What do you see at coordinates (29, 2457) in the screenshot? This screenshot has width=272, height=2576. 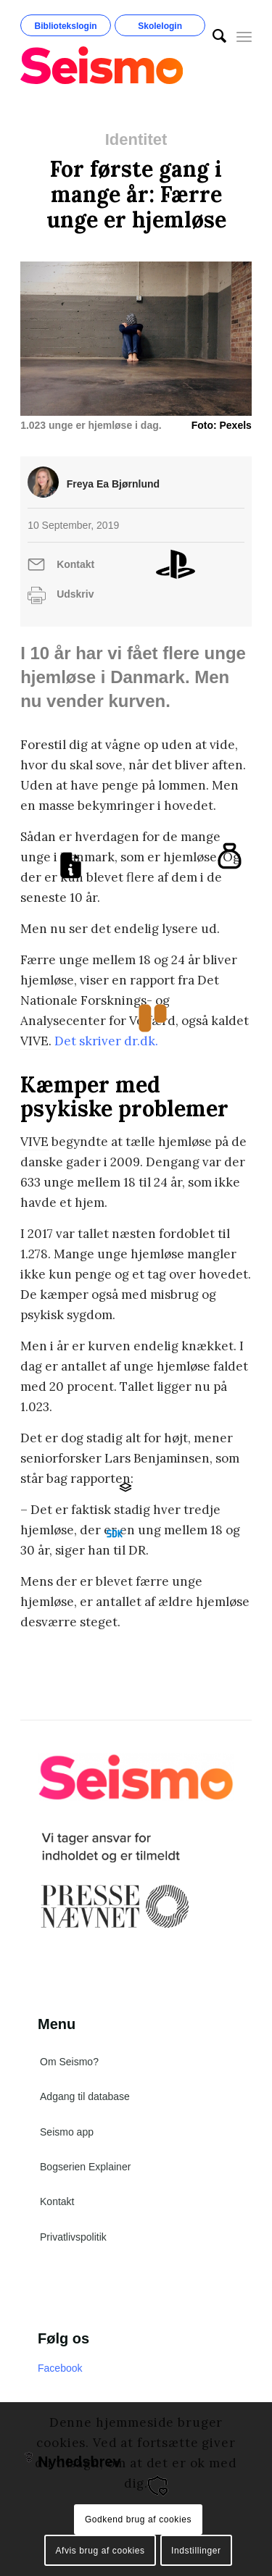 I see `access medical or healthcare services` at bounding box center [29, 2457].